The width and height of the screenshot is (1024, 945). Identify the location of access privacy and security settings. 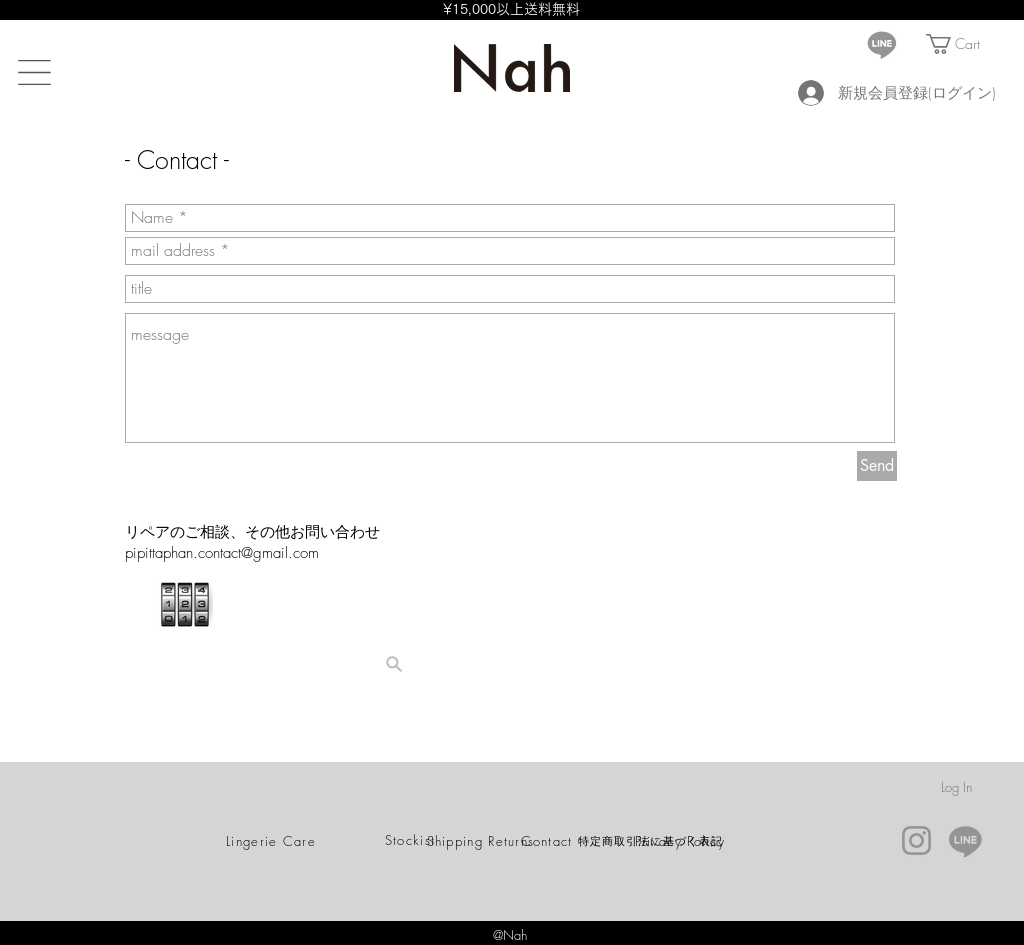
(185, 605).